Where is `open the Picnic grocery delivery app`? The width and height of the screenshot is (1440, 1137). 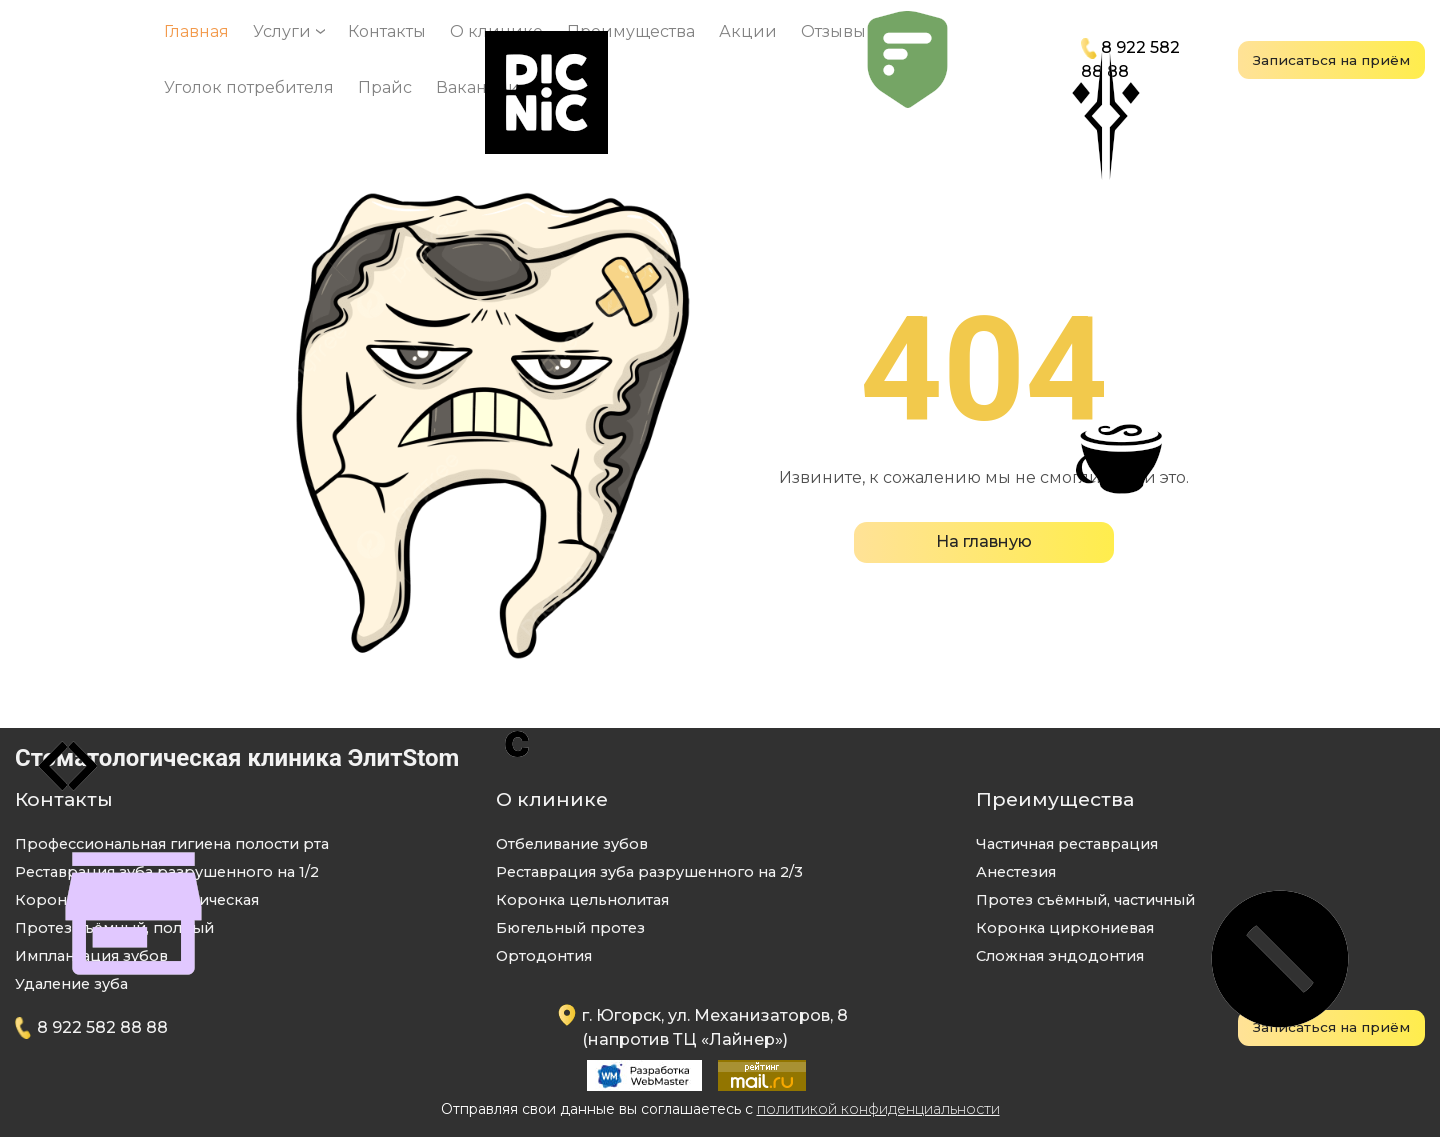 open the Picnic grocery delivery app is located at coordinates (546, 92).